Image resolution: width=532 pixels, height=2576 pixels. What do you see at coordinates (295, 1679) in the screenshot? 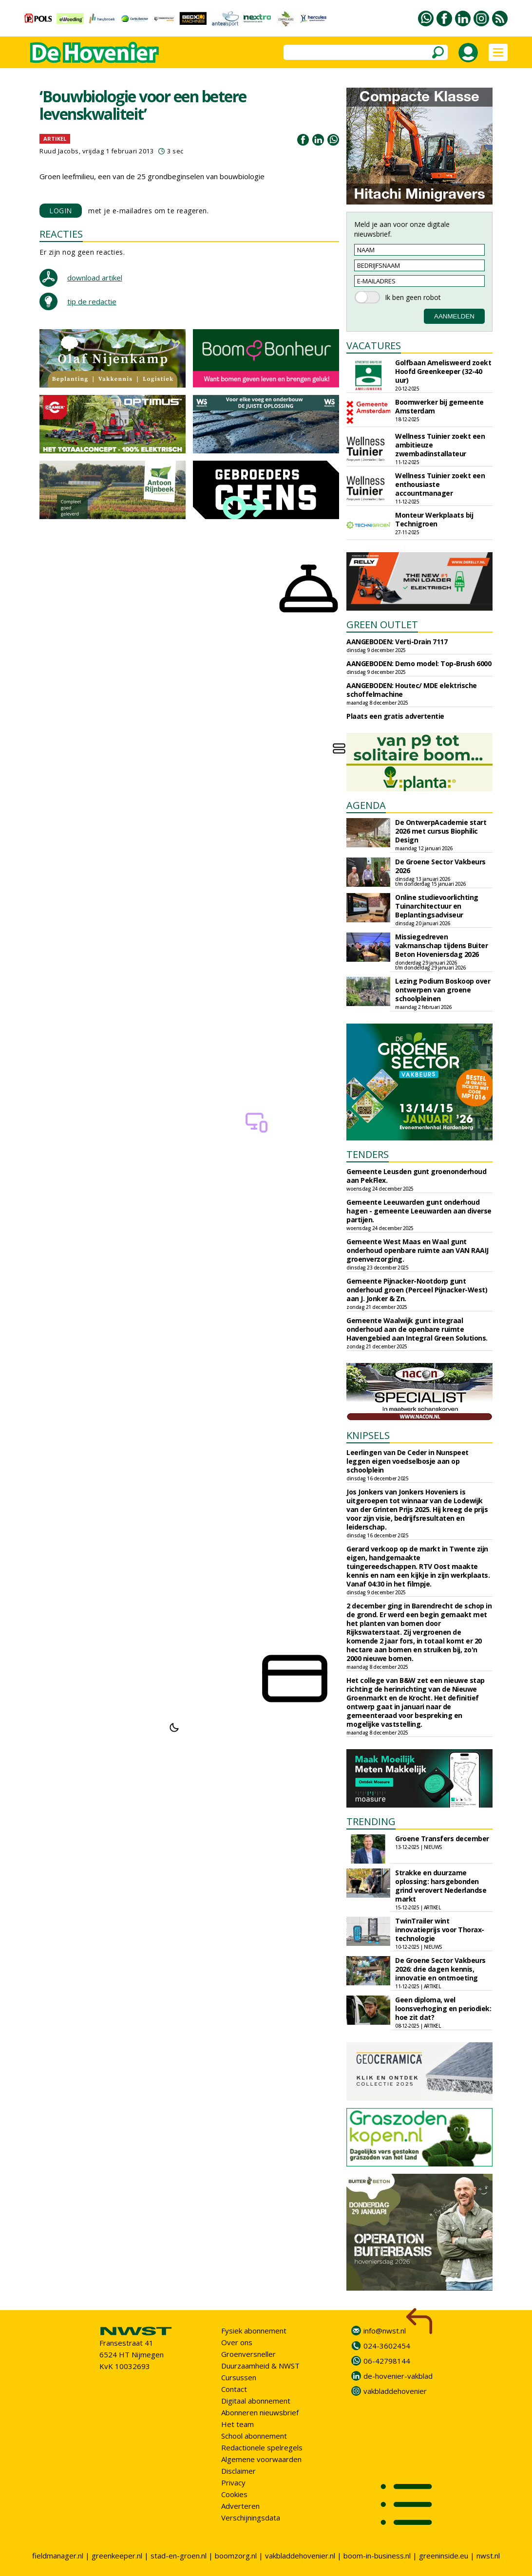
I see `manage payment methods` at bounding box center [295, 1679].